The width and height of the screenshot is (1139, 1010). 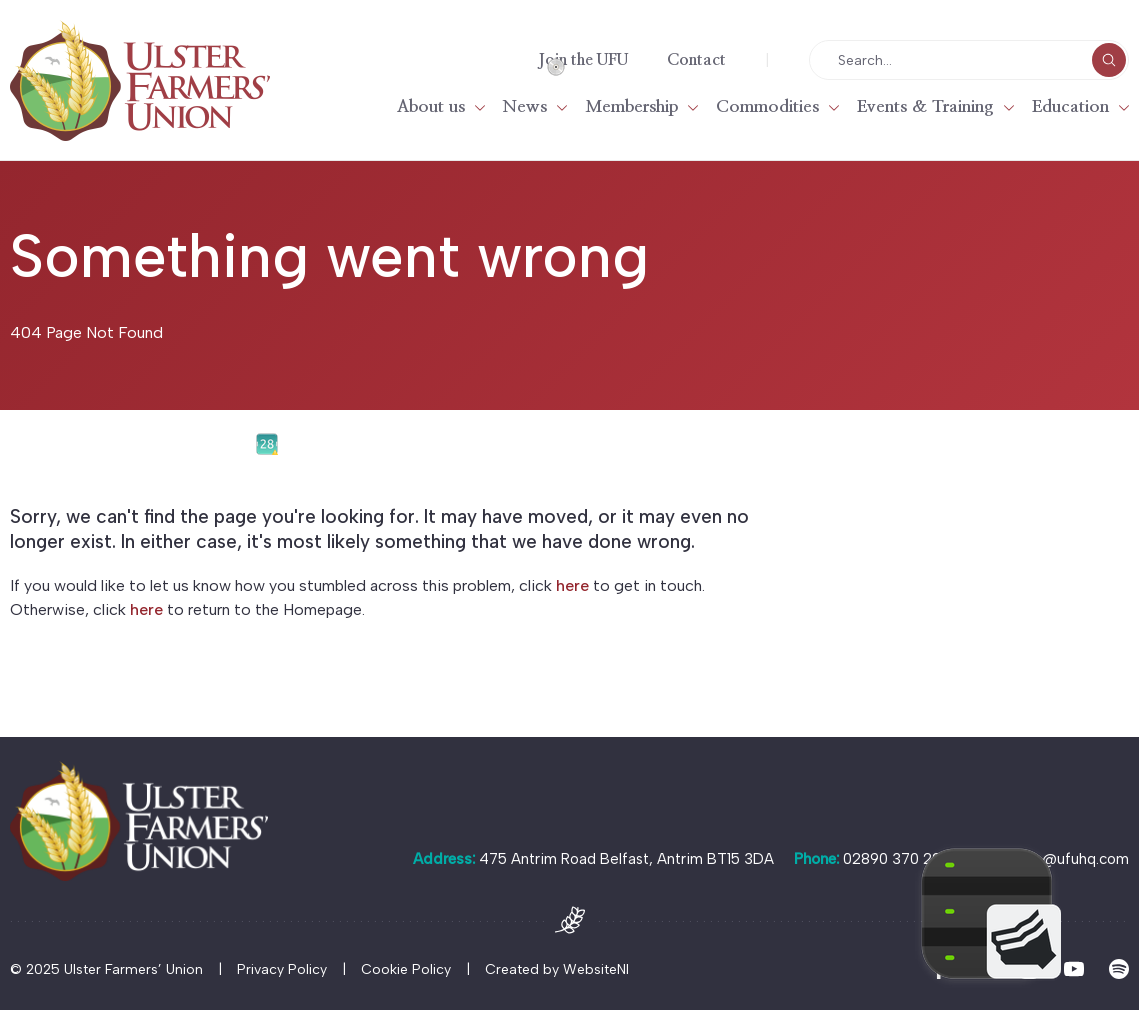 What do you see at coordinates (267, 444) in the screenshot?
I see `indicates an upcoming appointment or event` at bounding box center [267, 444].